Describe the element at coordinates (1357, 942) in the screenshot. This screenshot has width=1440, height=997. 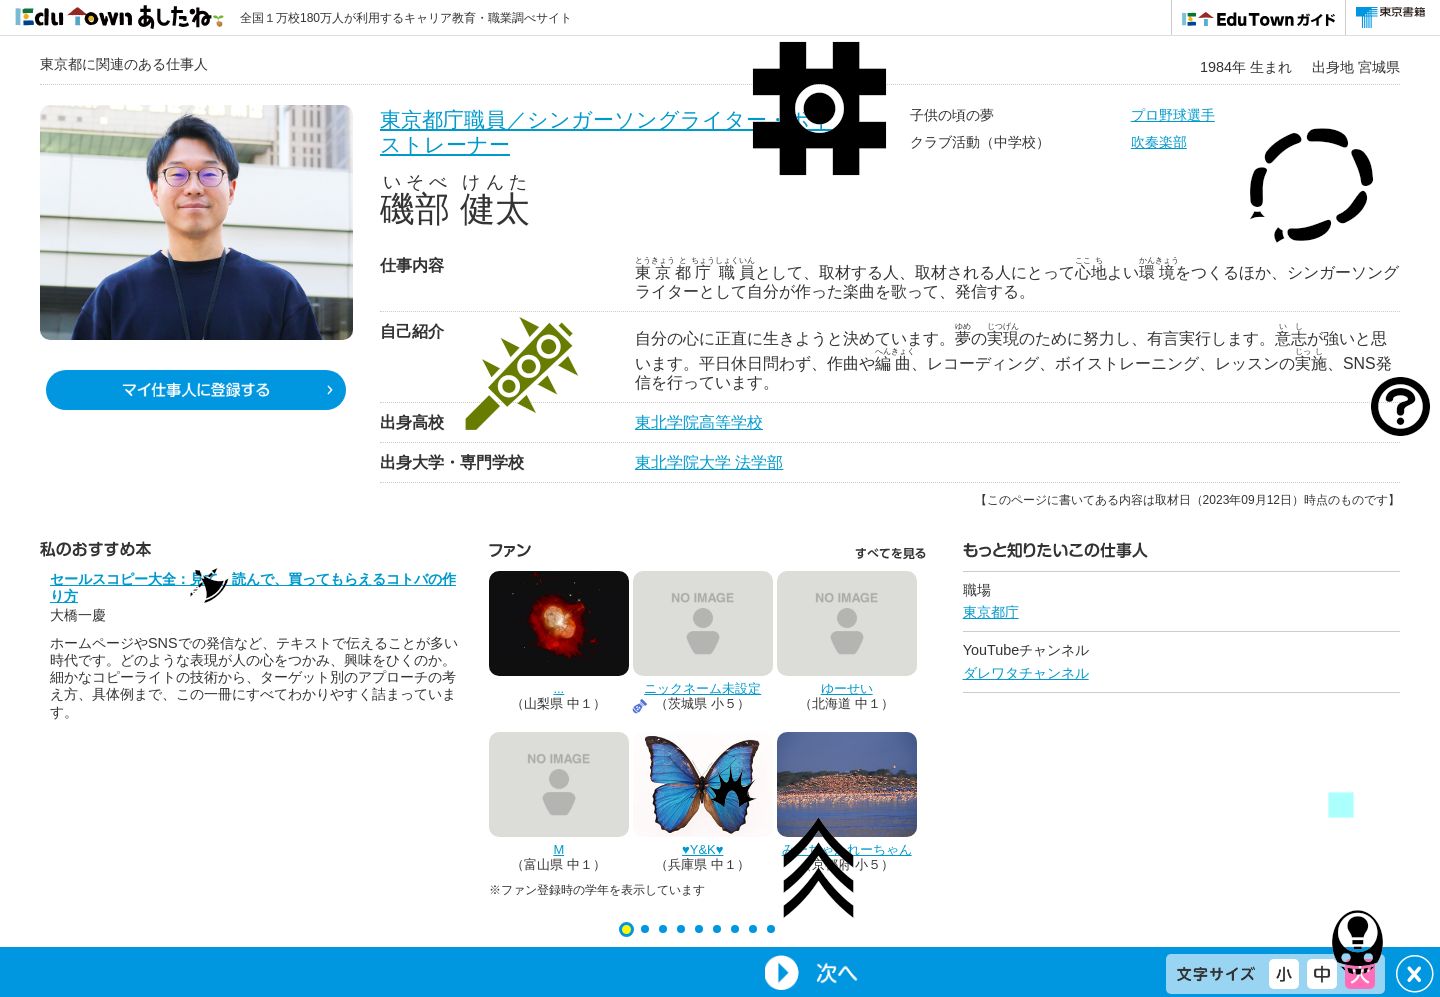
I see `submit a new idea or suggestion` at that location.